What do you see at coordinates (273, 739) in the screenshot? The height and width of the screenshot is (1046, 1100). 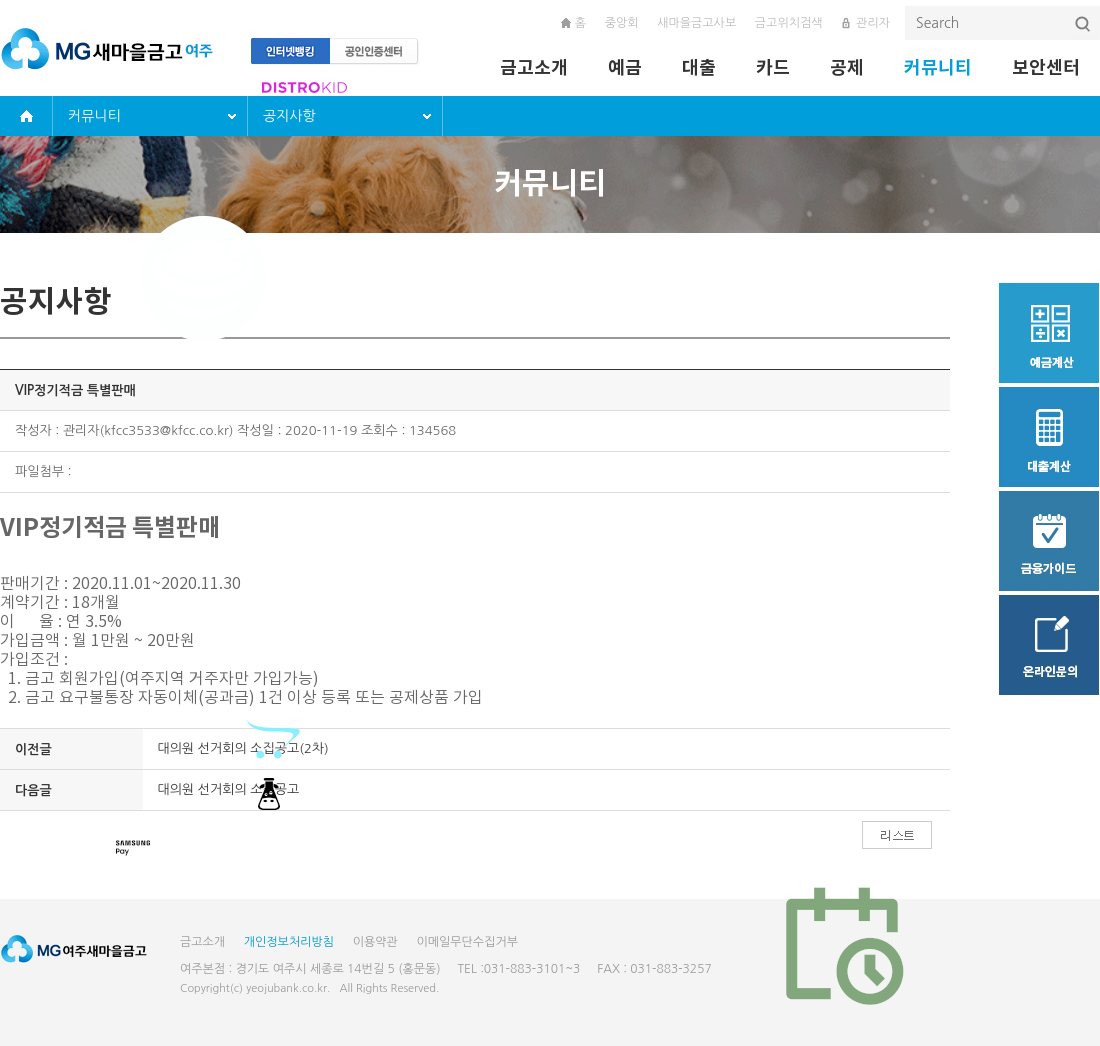 I see `visit the OpenCart e-commerce platform` at bounding box center [273, 739].